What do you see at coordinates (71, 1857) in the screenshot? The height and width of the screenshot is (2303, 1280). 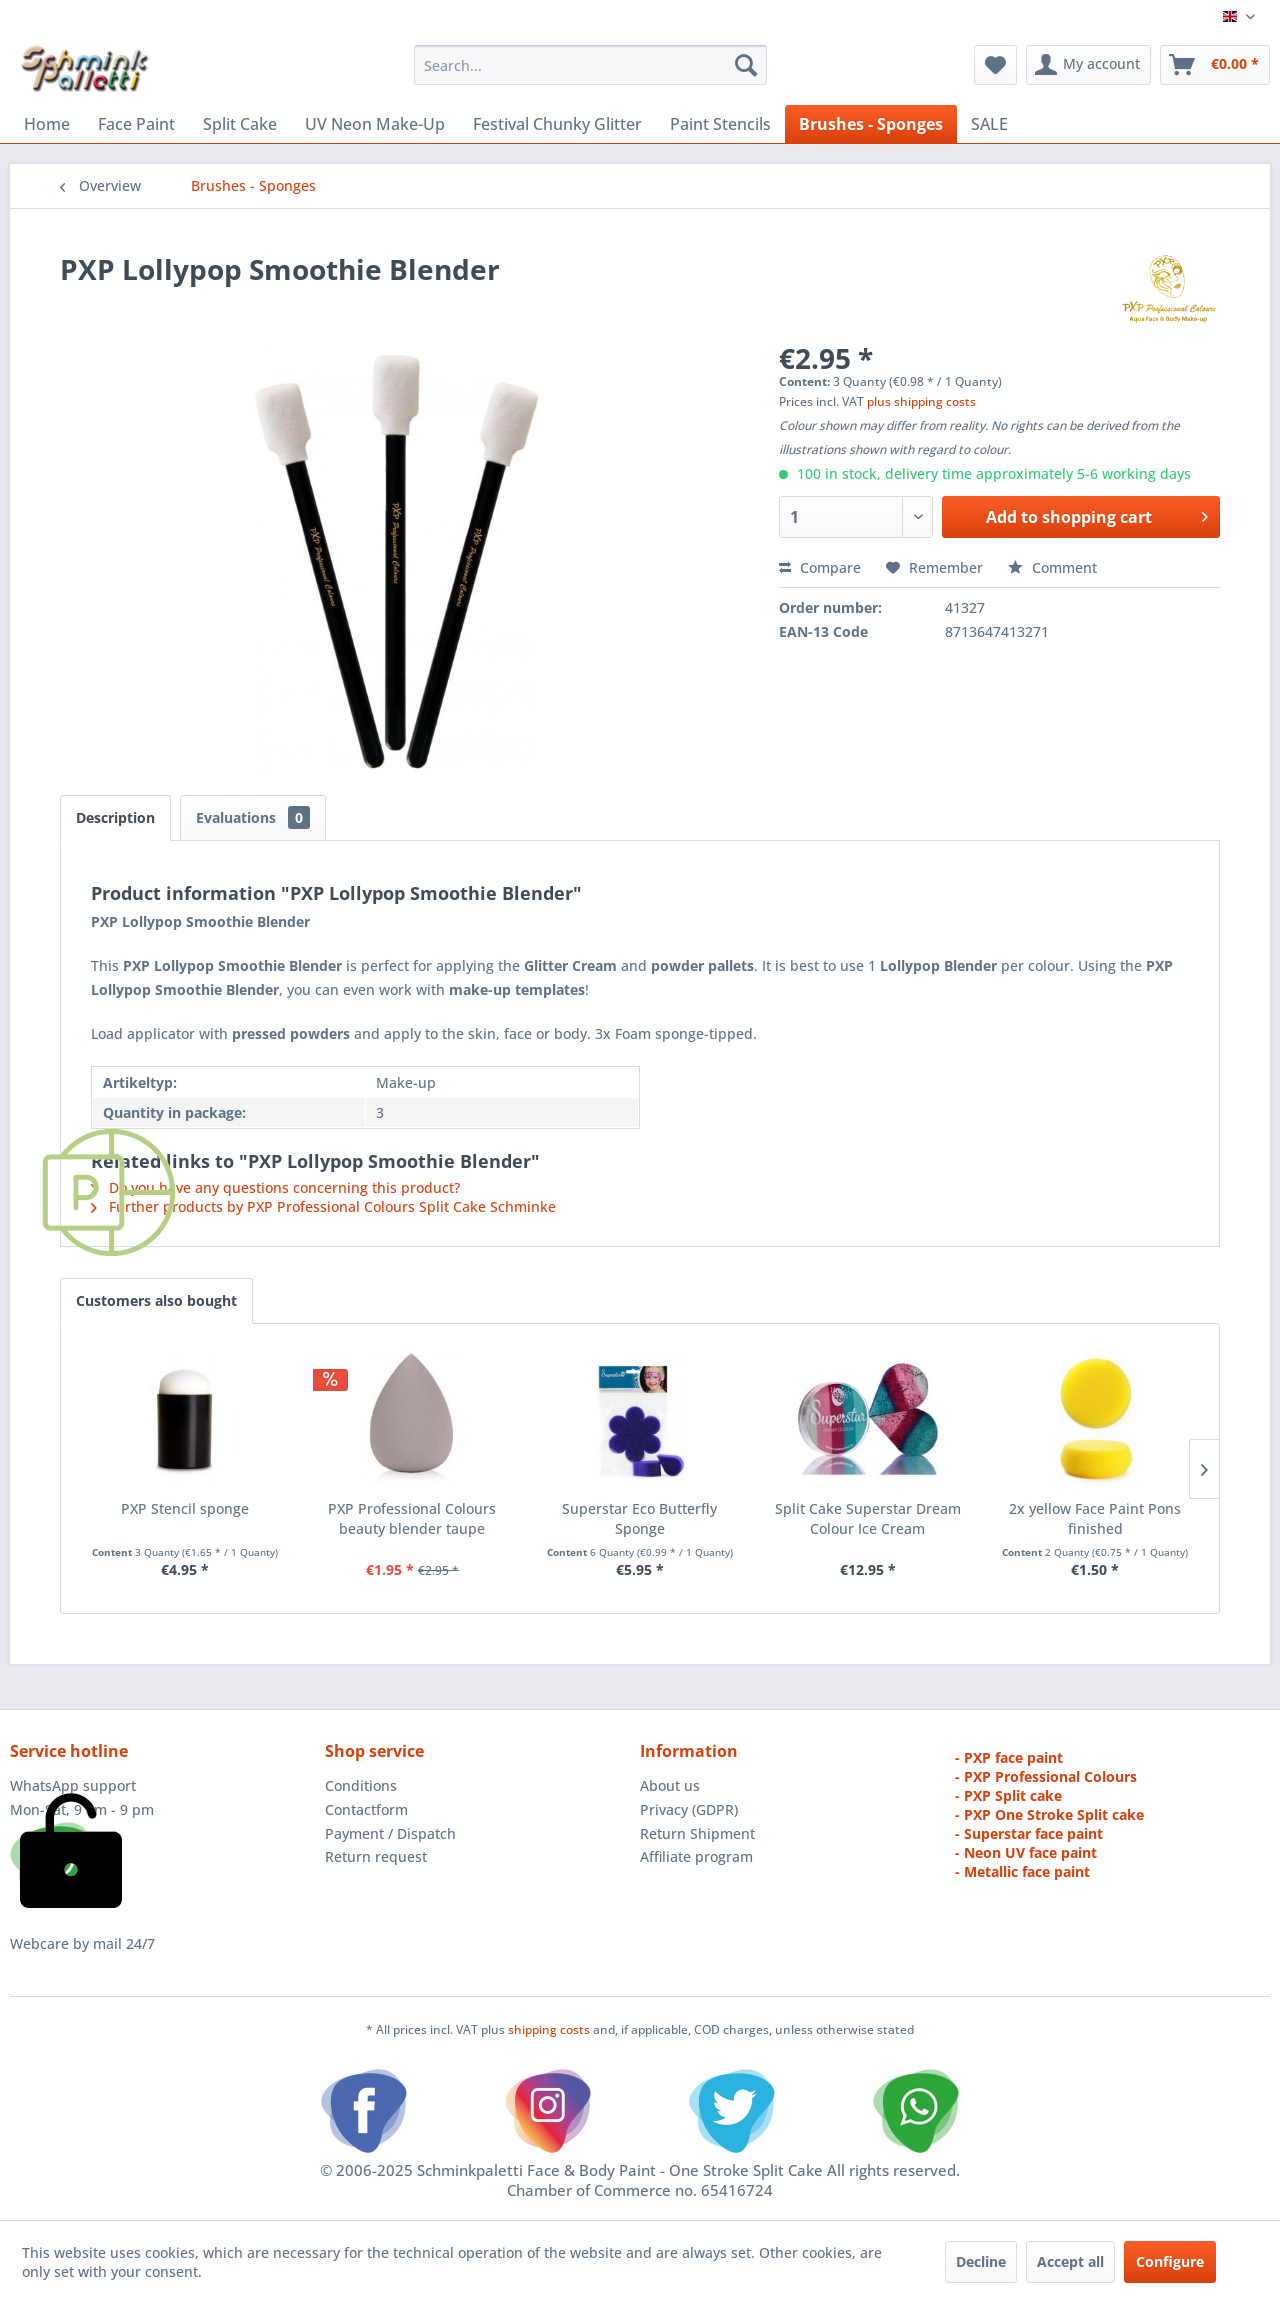 I see `unlock or access secured content` at bounding box center [71, 1857].